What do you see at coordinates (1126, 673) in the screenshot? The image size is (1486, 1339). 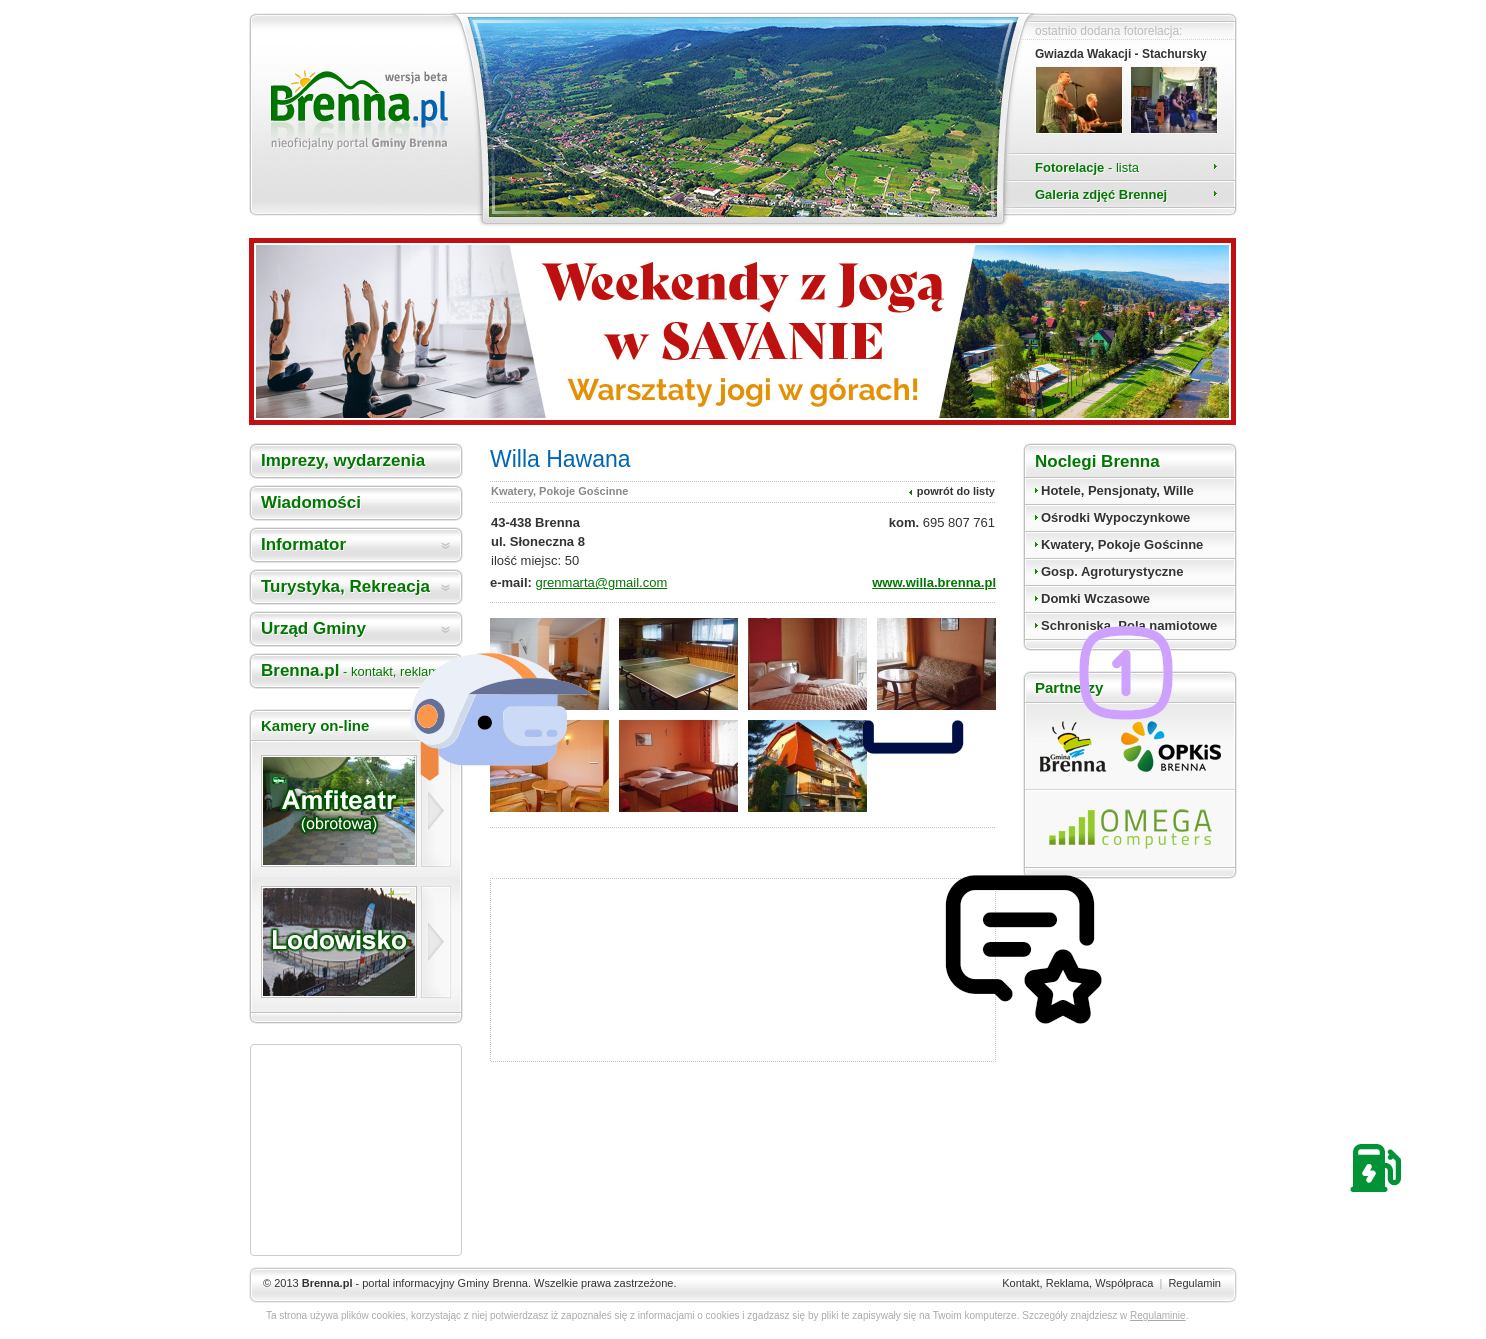 I see `indicates the first item or step in a sequence` at bounding box center [1126, 673].